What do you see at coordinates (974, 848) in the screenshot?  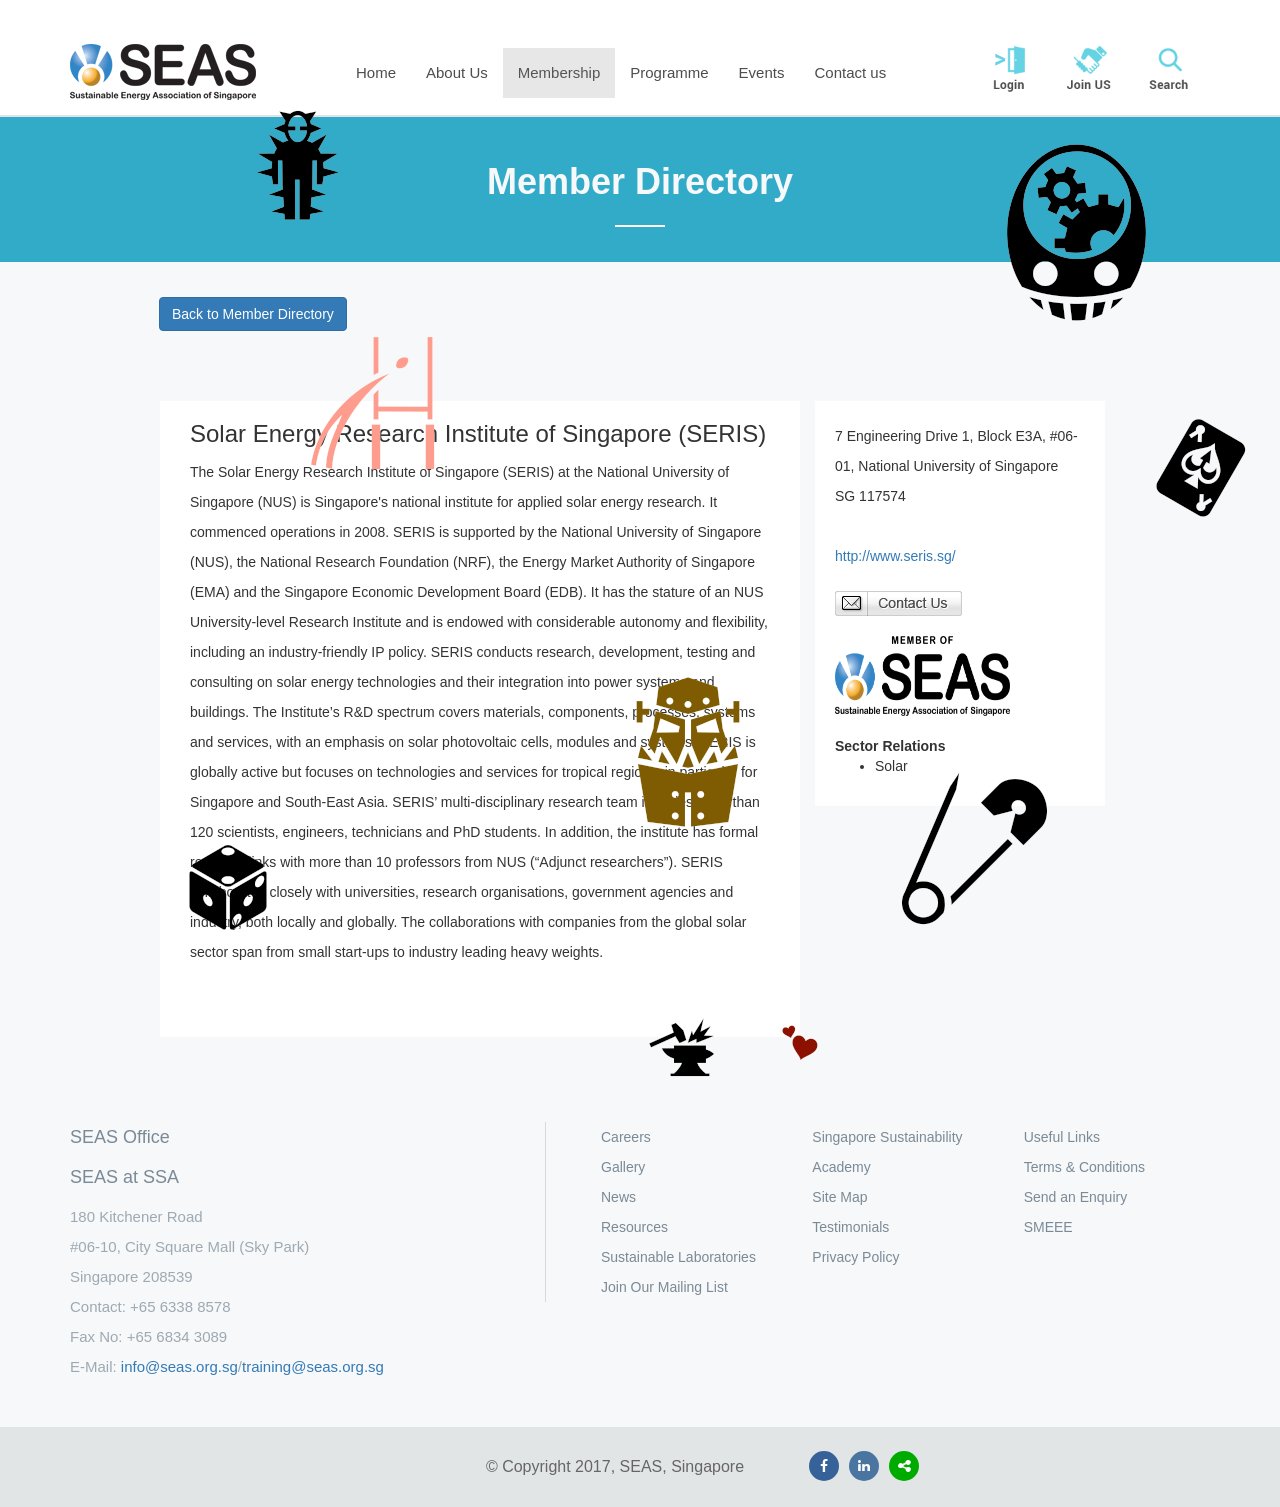 I see `safety pin tool or fastening option` at bounding box center [974, 848].